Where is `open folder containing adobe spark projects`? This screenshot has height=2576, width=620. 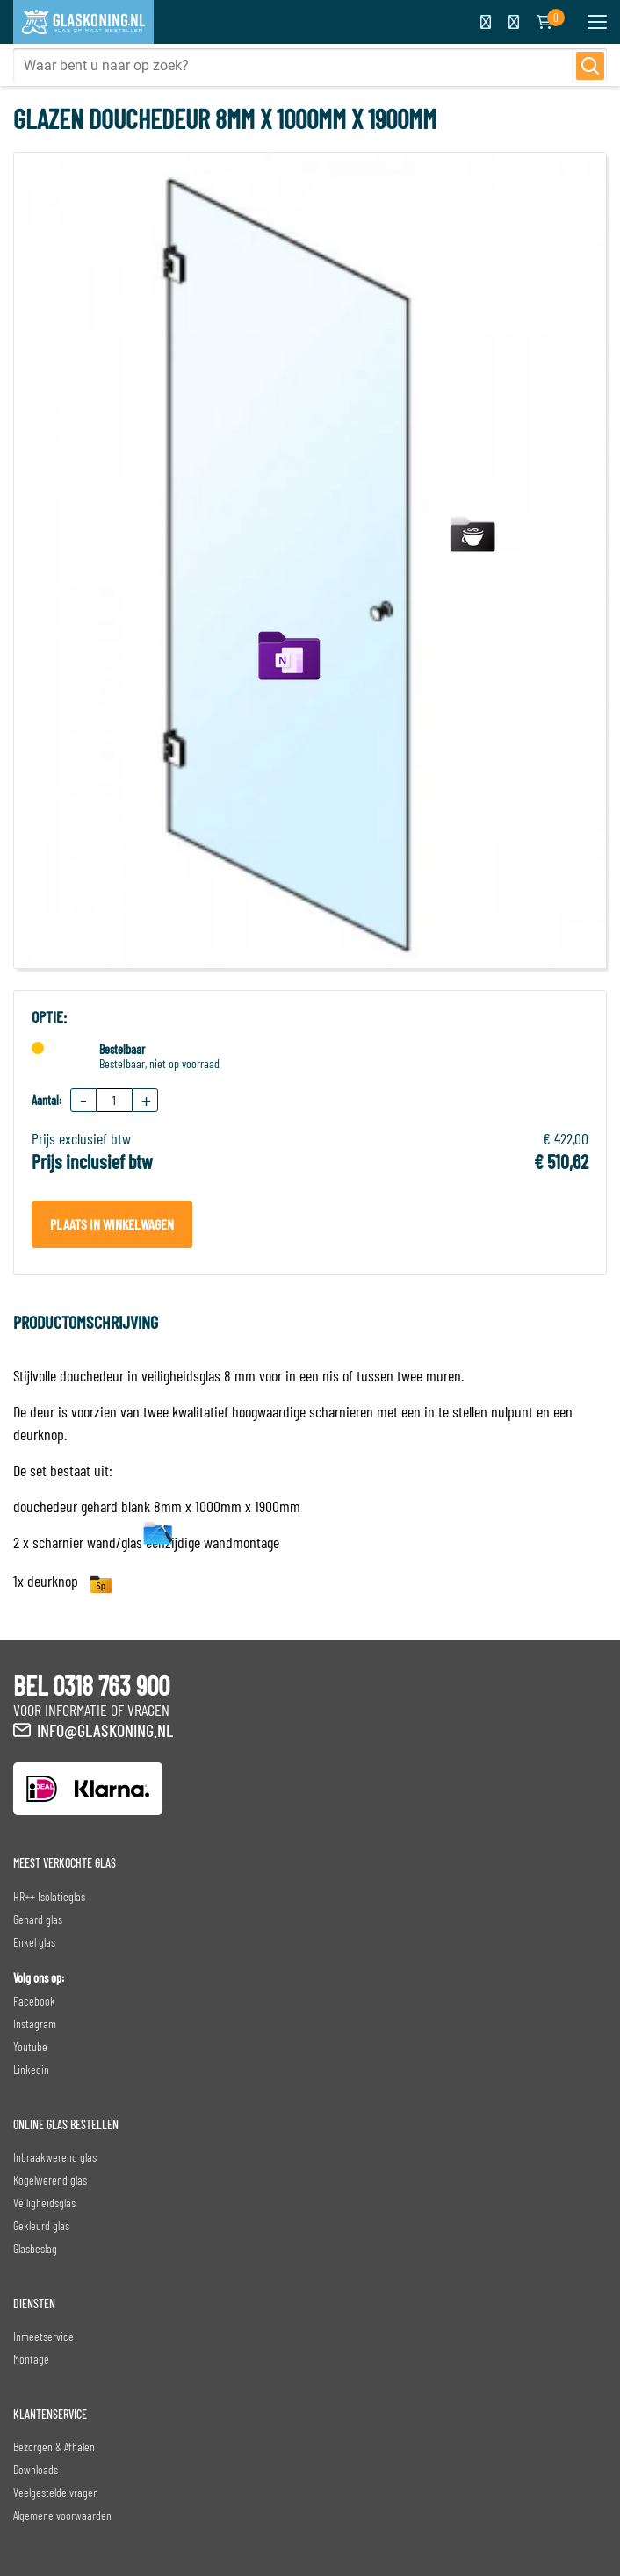
open folder containing adobe spark projects is located at coordinates (101, 1585).